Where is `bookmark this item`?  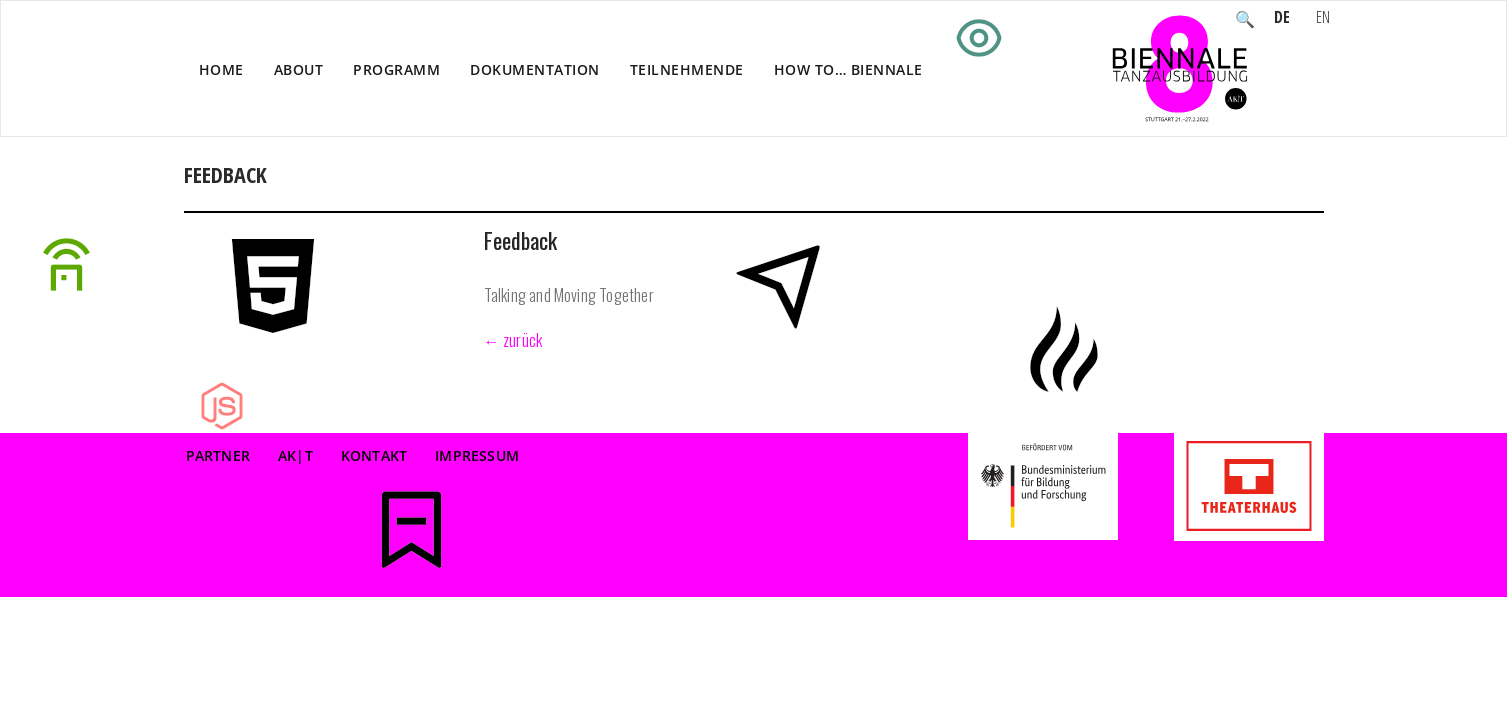
bookmark this item is located at coordinates (411, 528).